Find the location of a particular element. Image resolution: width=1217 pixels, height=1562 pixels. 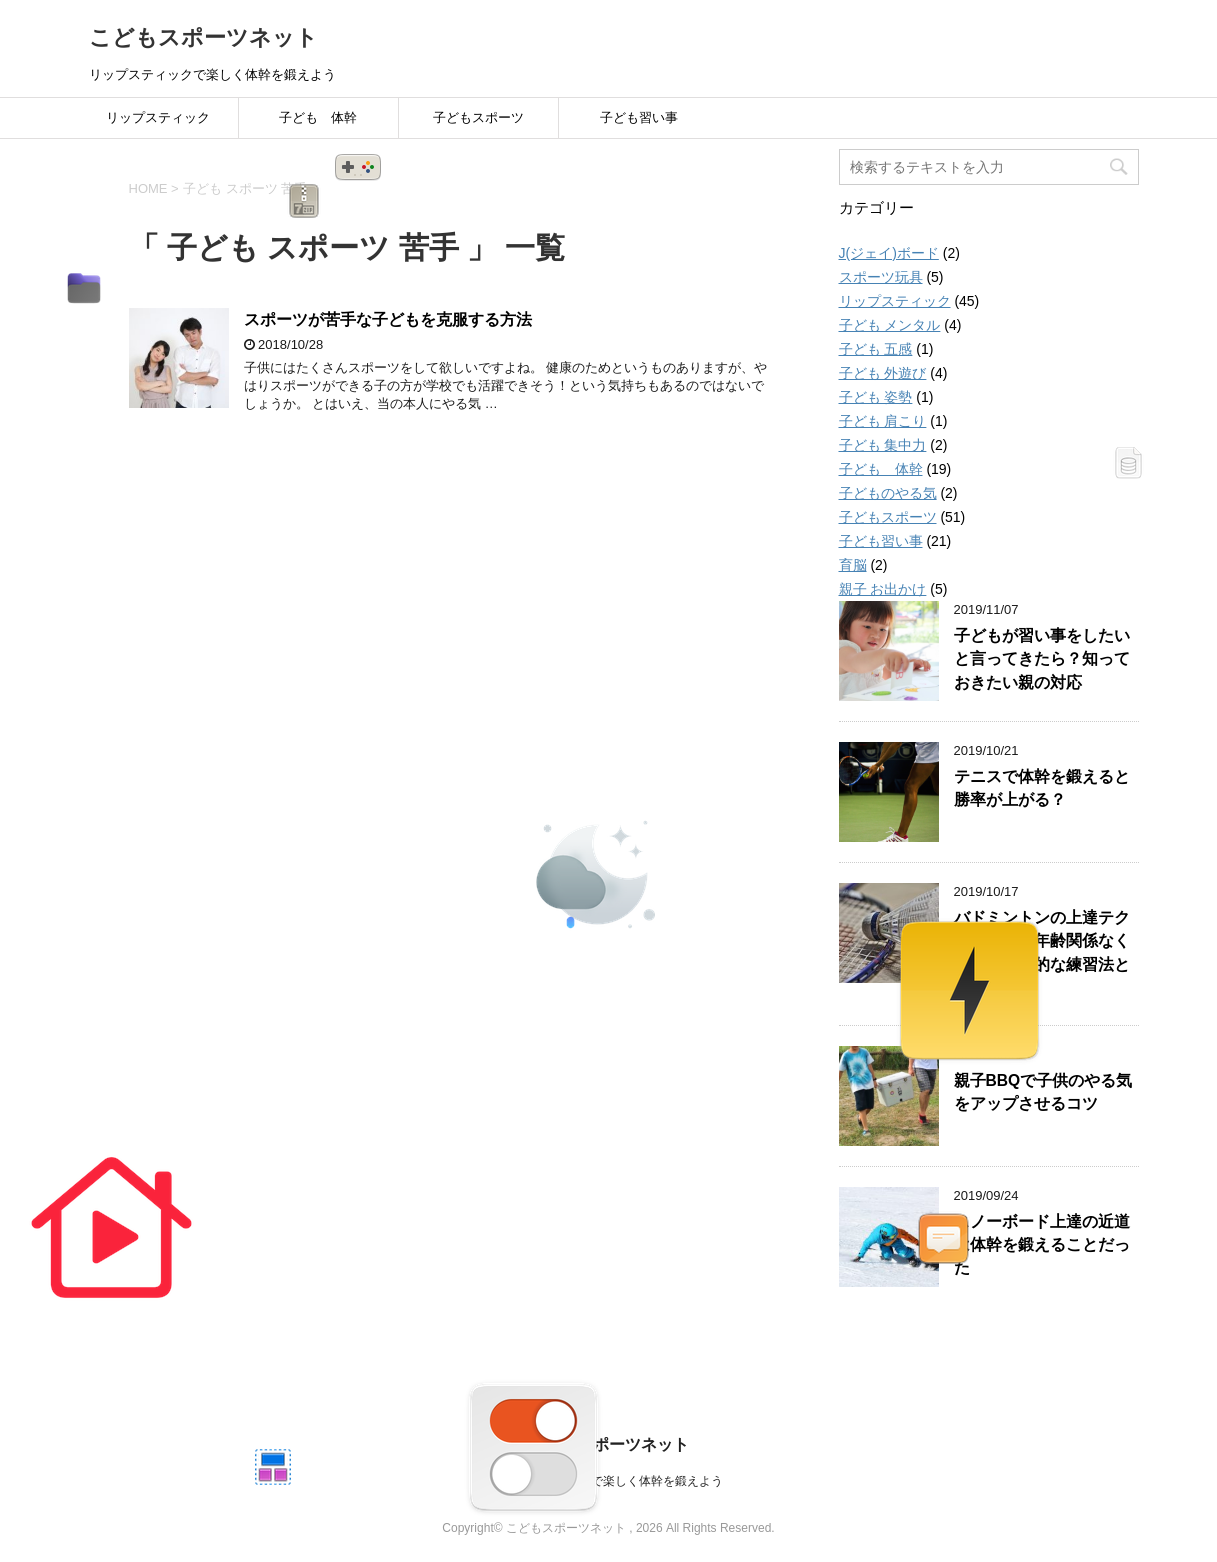

open gnome tweaks to customize desktop settings is located at coordinates (533, 1447).